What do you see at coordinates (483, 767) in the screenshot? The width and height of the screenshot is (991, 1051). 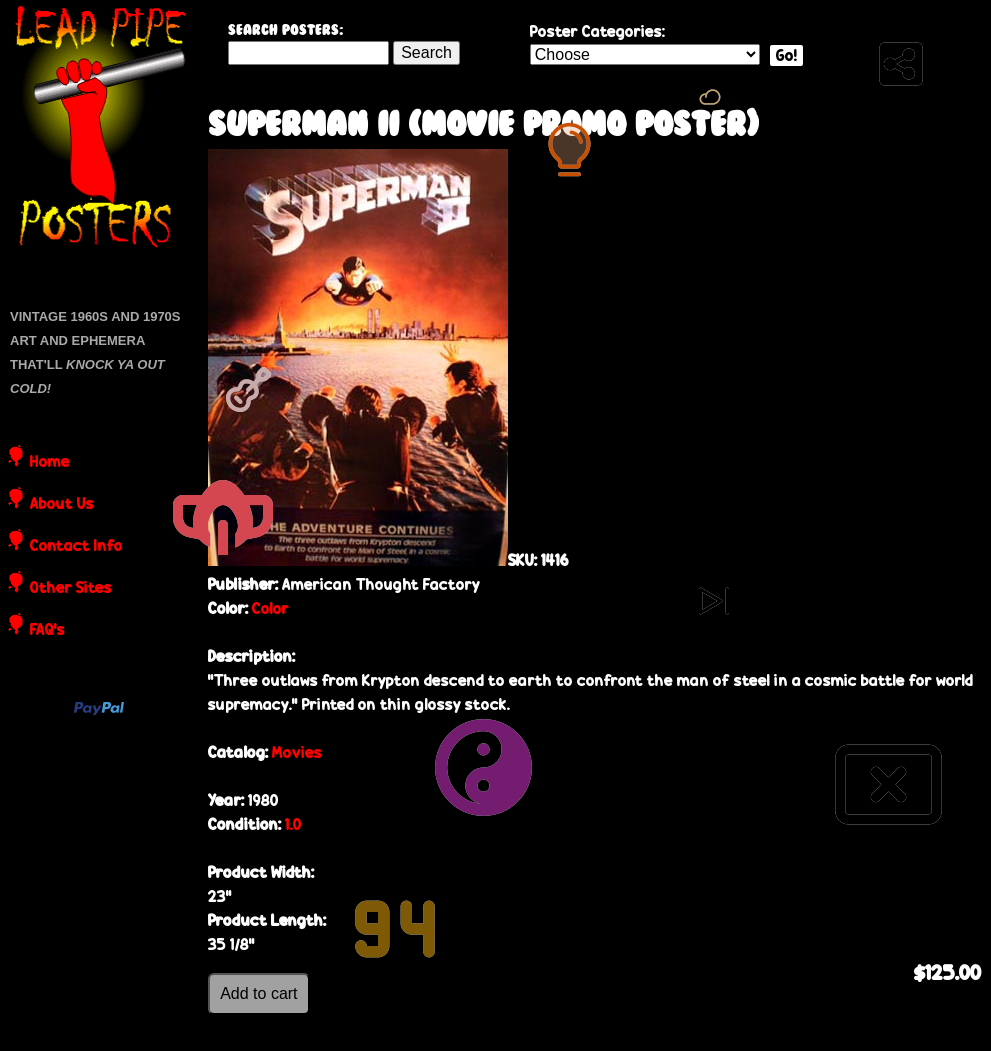 I see `toggle between light and dark mode` at bounding box center [483, 767].